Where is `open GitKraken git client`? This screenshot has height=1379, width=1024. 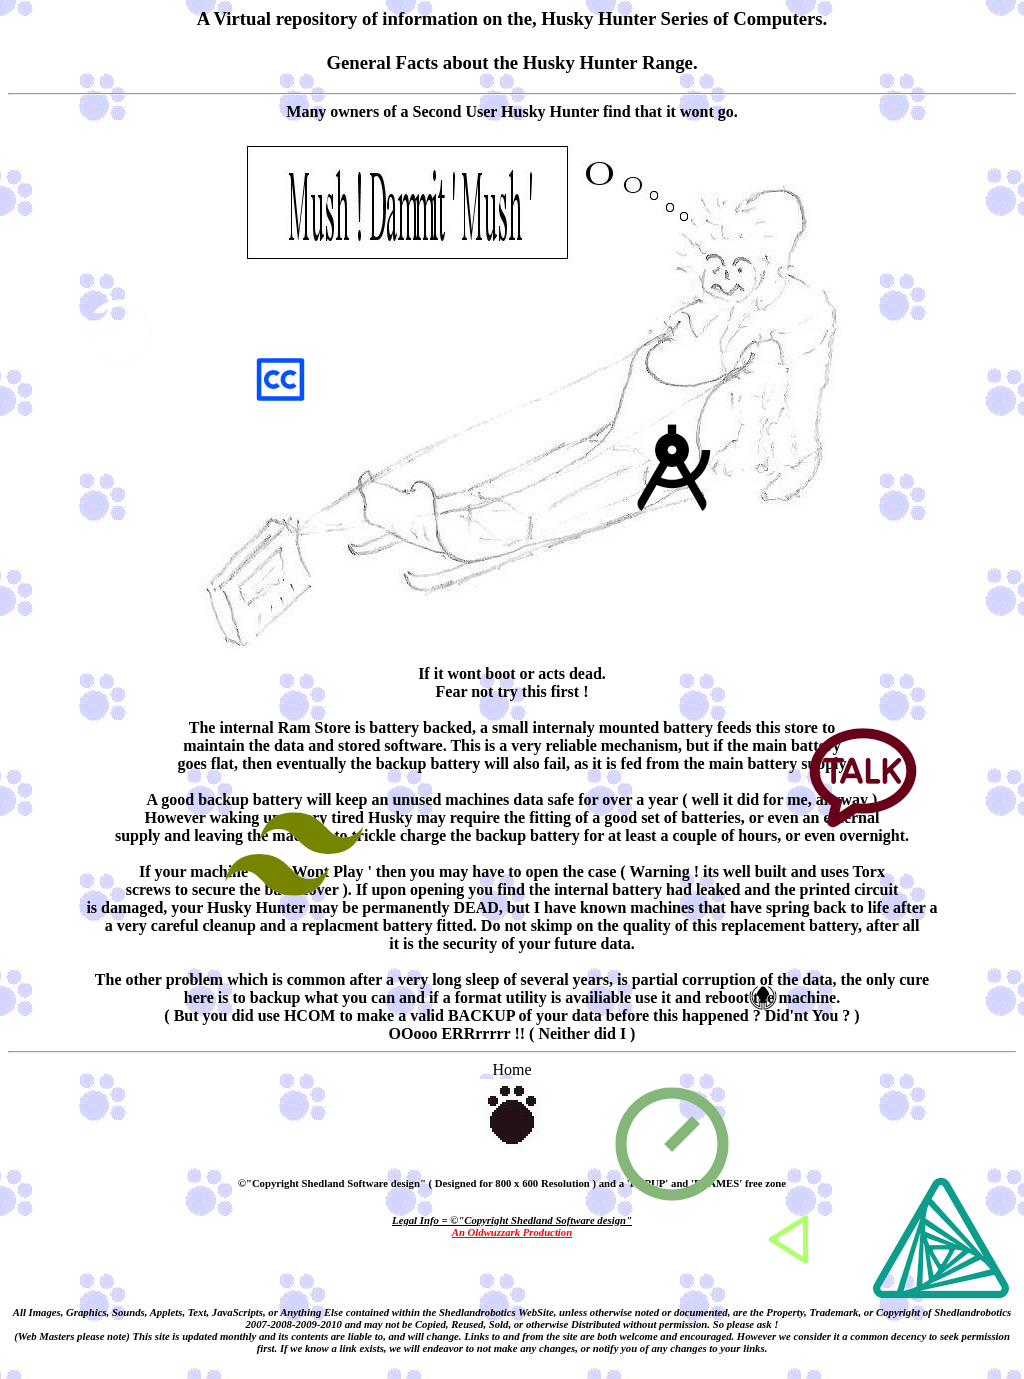
open GitKraken git client is located at coordinates (763, 998).